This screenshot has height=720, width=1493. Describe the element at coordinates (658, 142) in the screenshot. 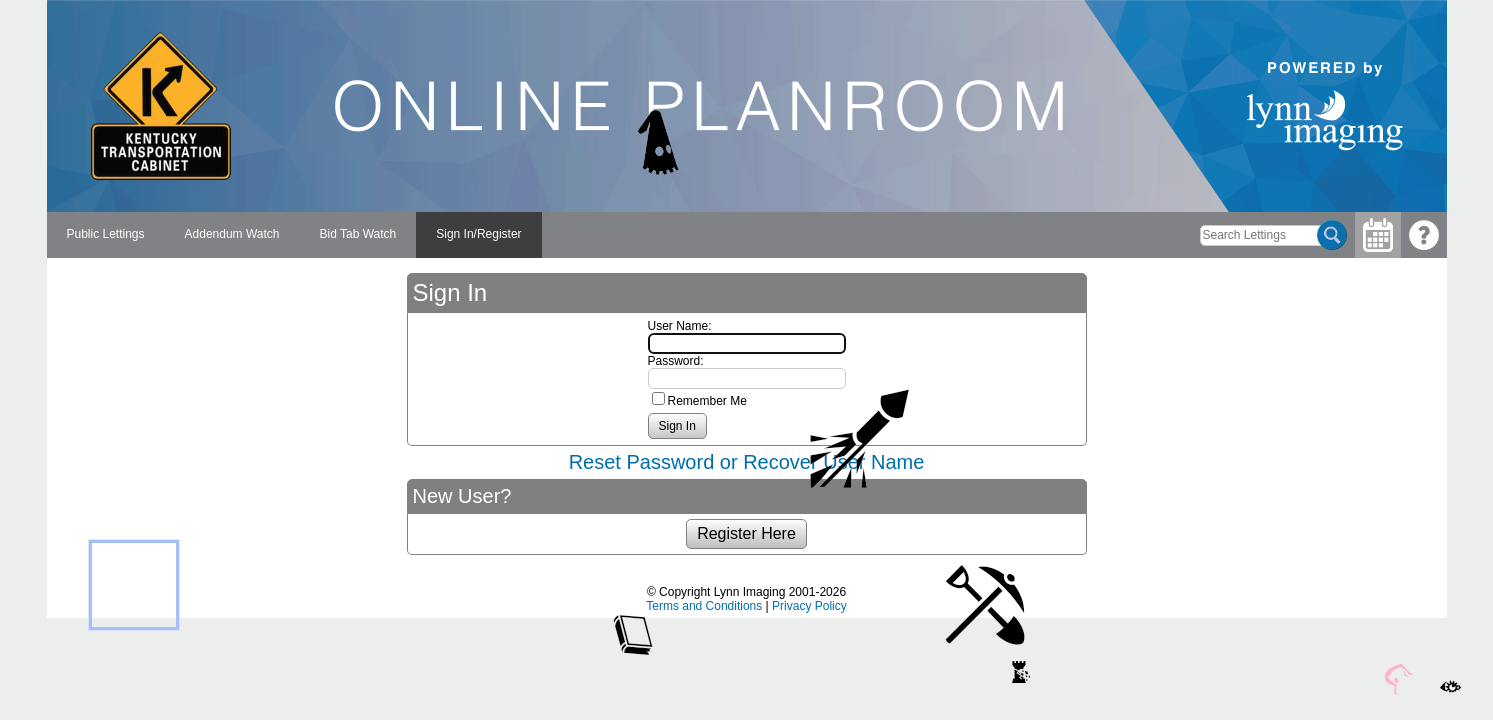

I see `select cultist character class` at that location.